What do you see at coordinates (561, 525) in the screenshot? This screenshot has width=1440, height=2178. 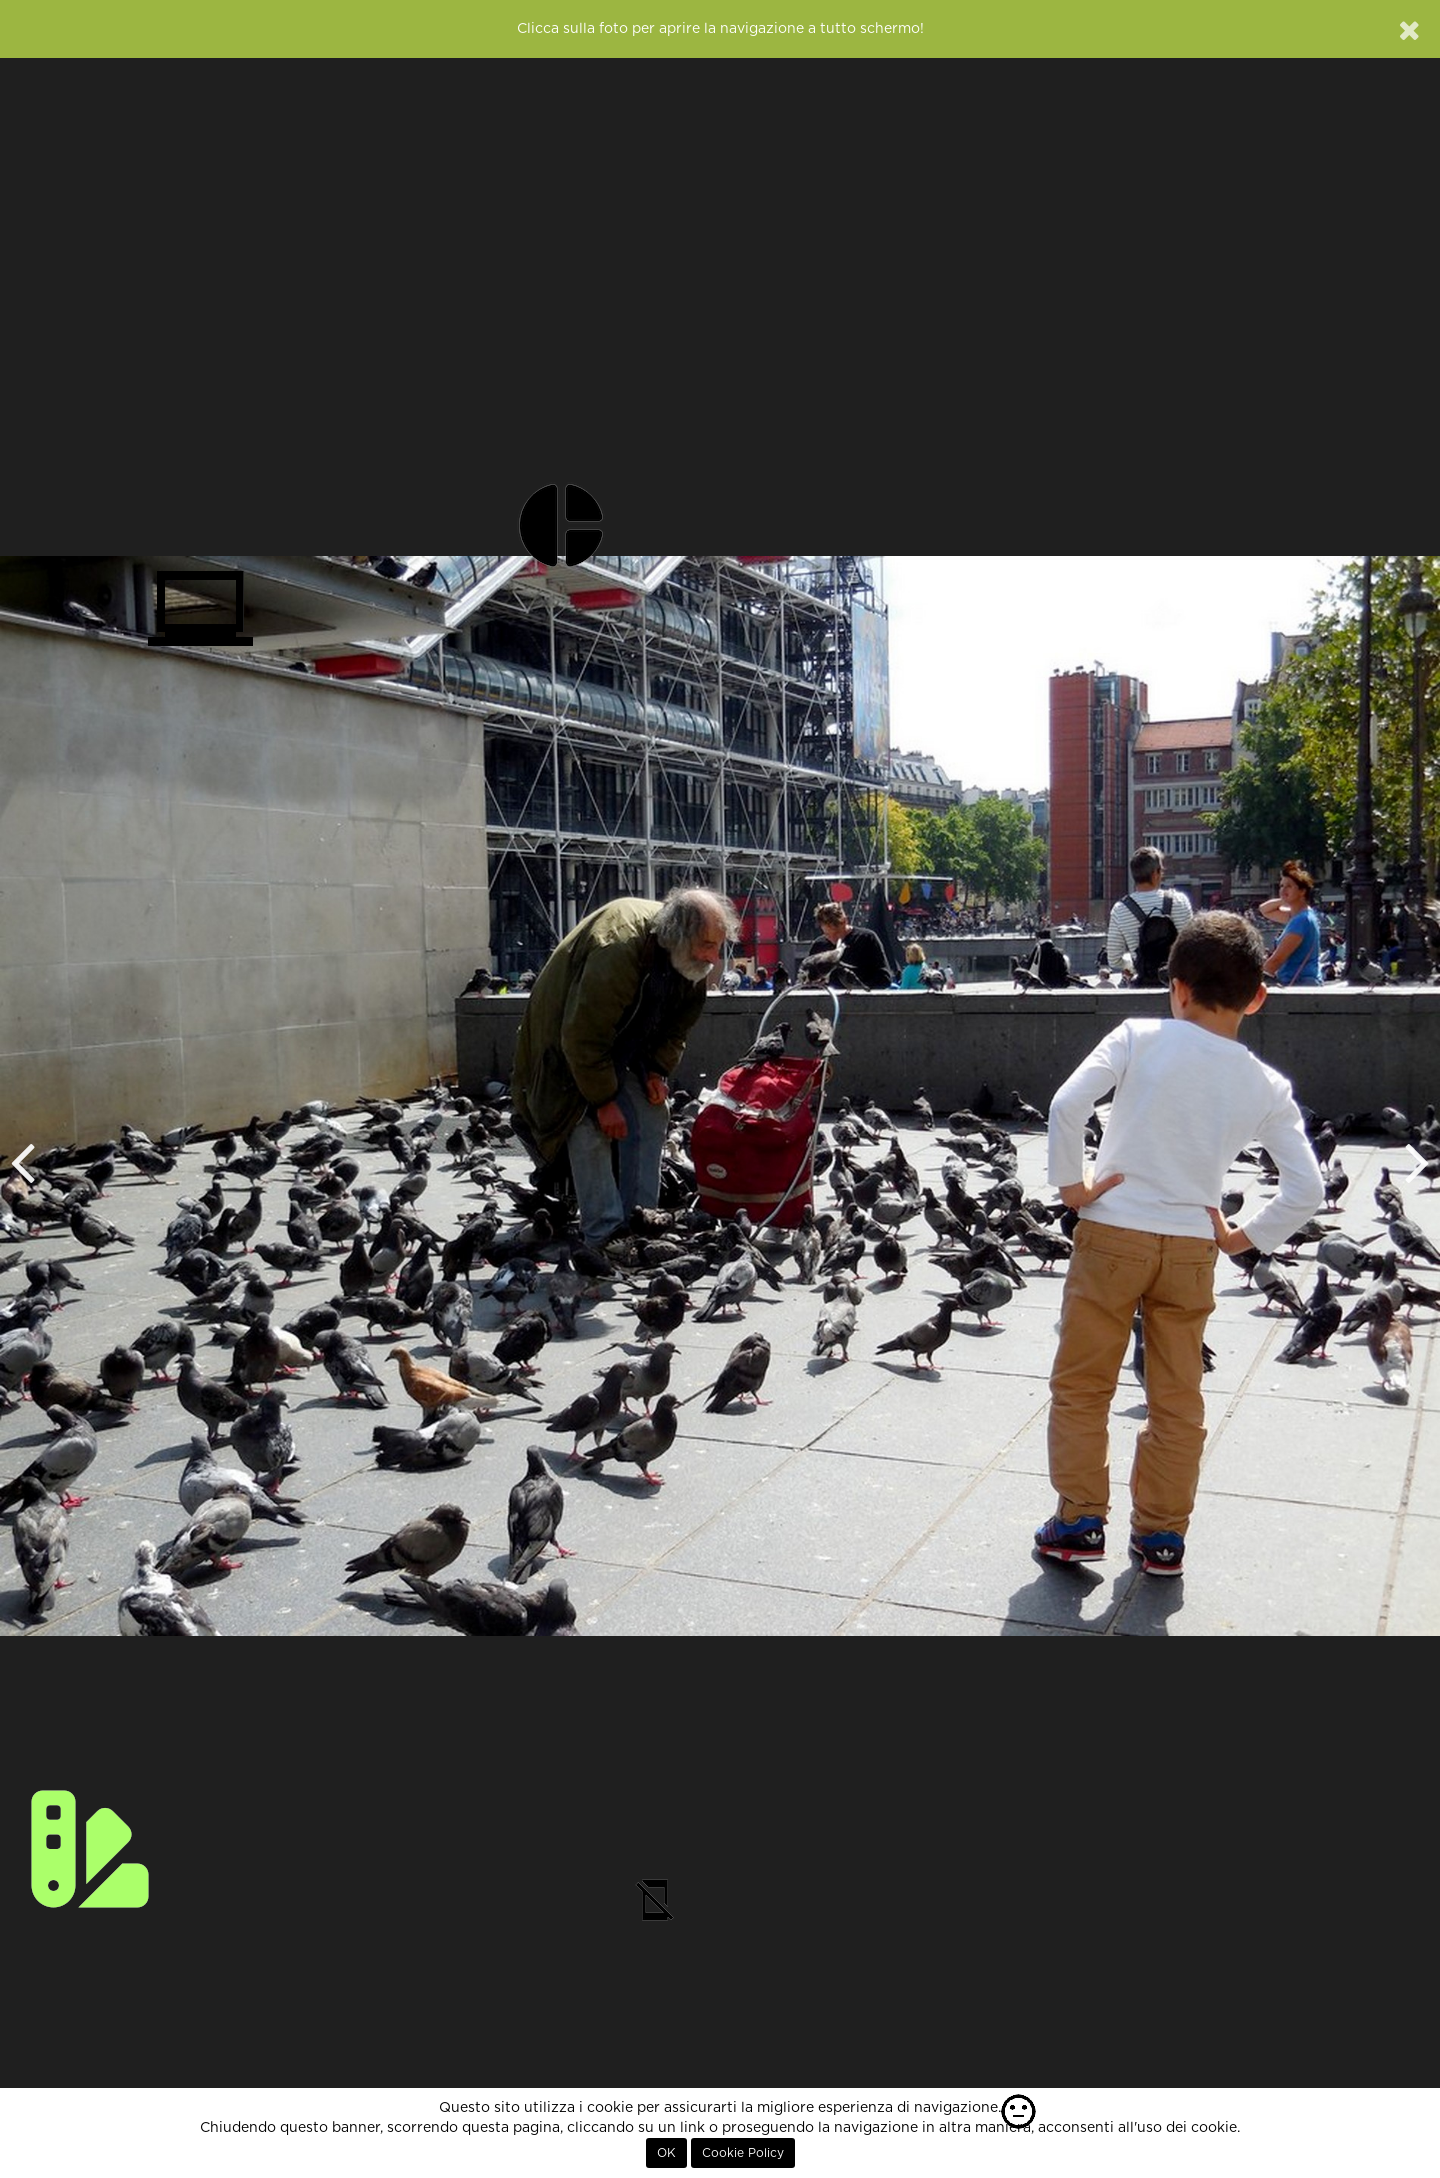 I see `view data breakdown or statistics` at bounding box center [561, 525].